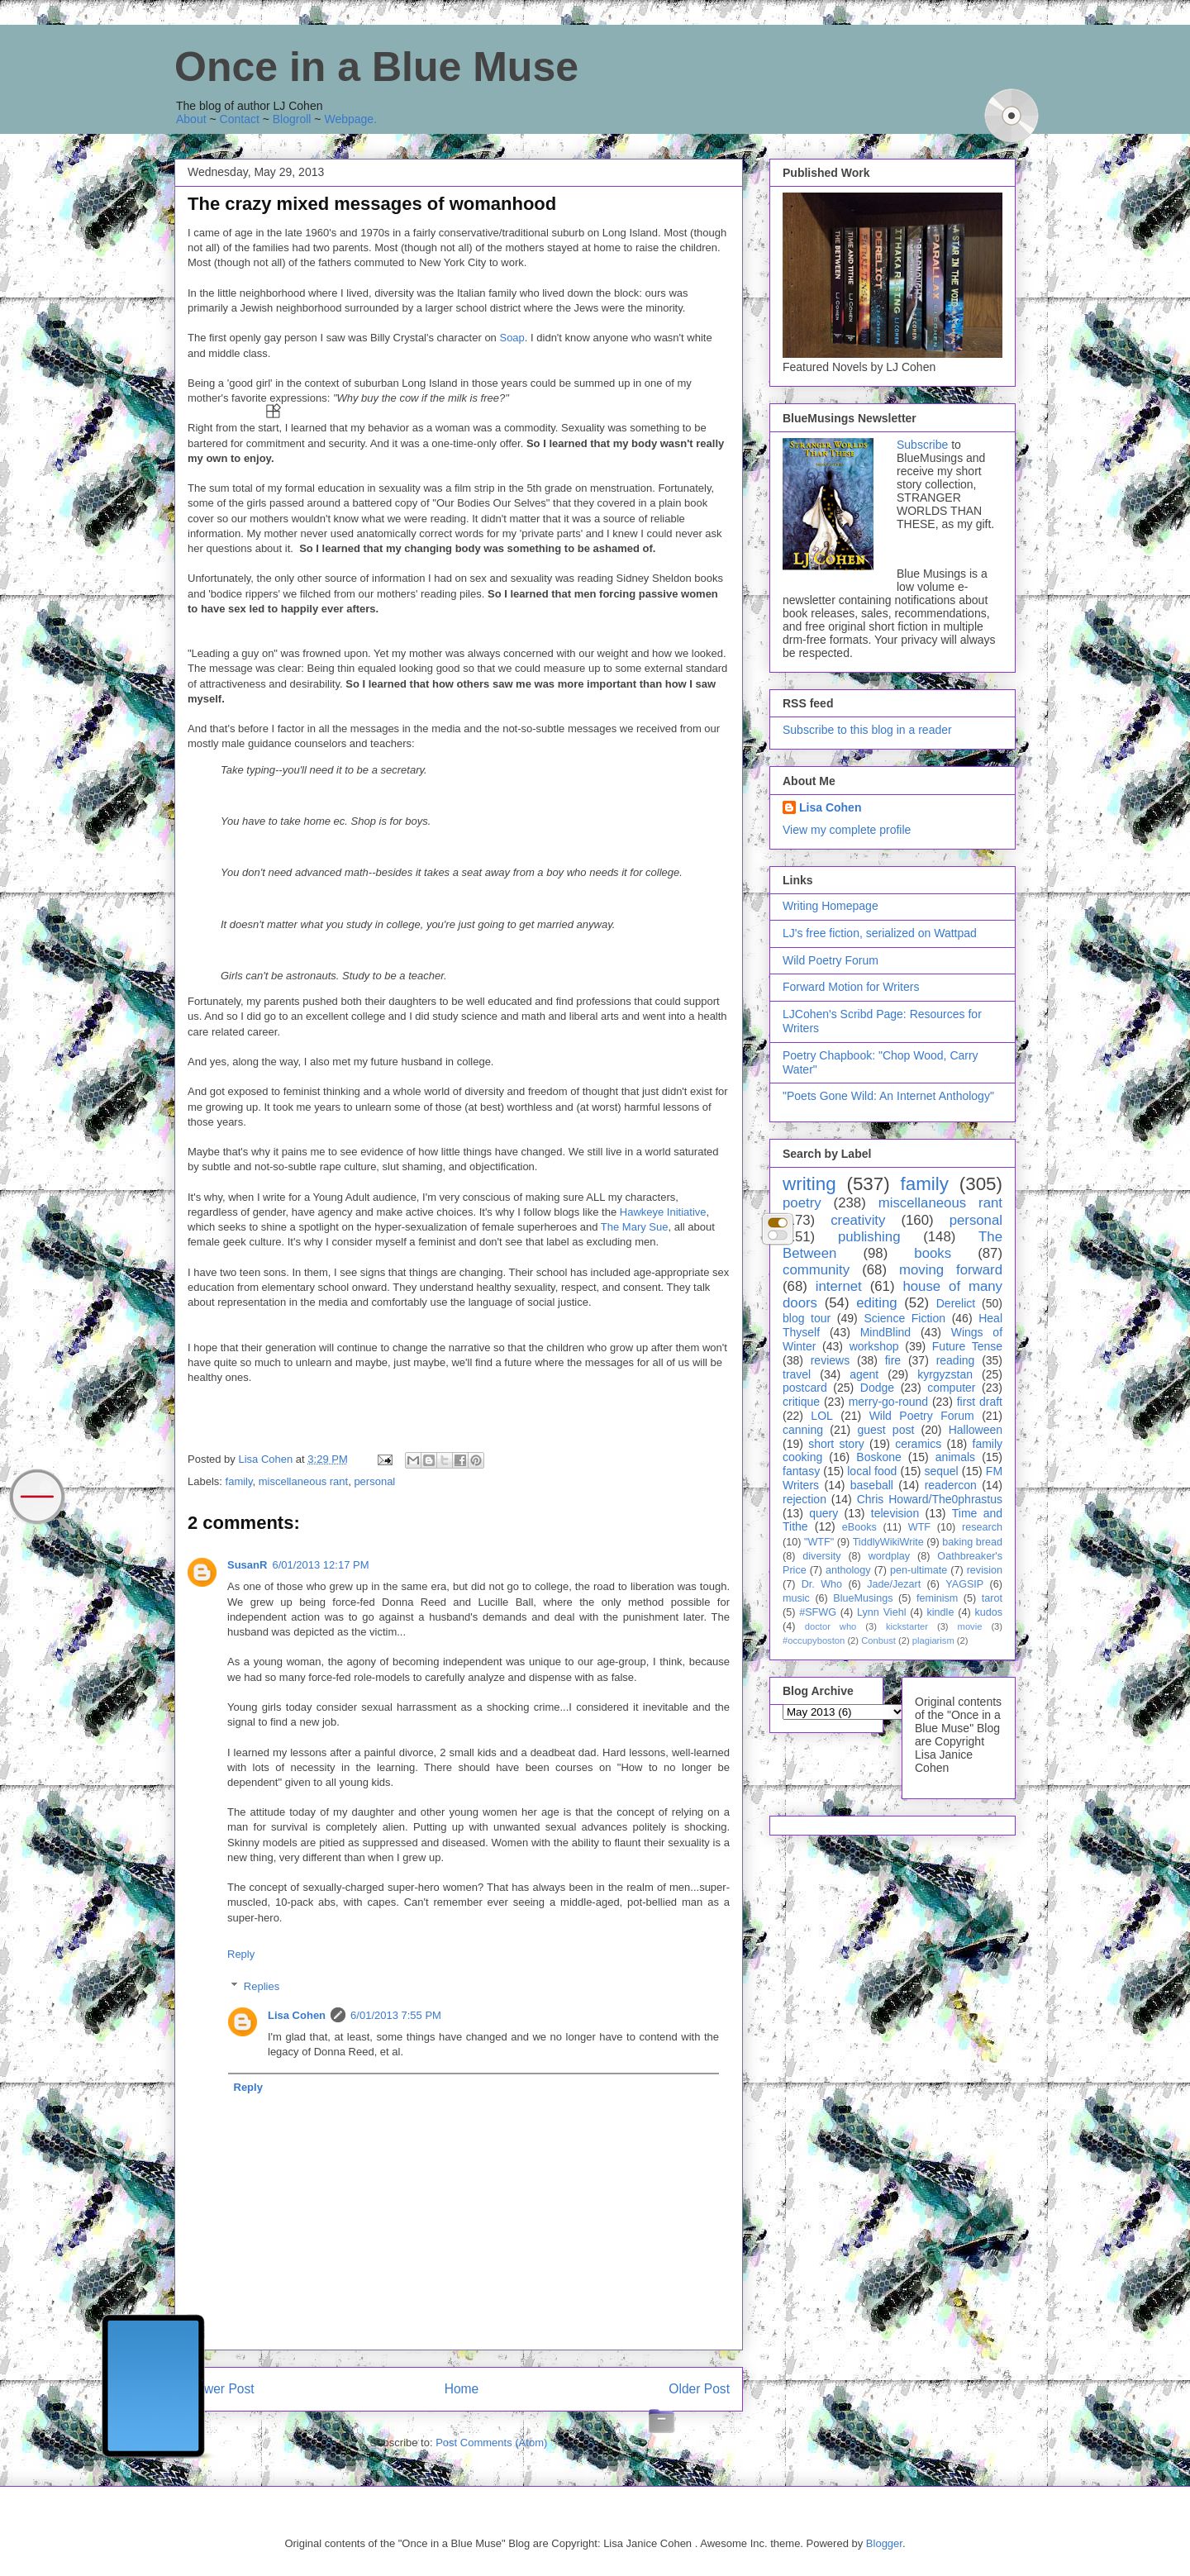 The image size is (1190, 2576). I want to click on access DVD-RW drive or disc, so click(1011, 116).